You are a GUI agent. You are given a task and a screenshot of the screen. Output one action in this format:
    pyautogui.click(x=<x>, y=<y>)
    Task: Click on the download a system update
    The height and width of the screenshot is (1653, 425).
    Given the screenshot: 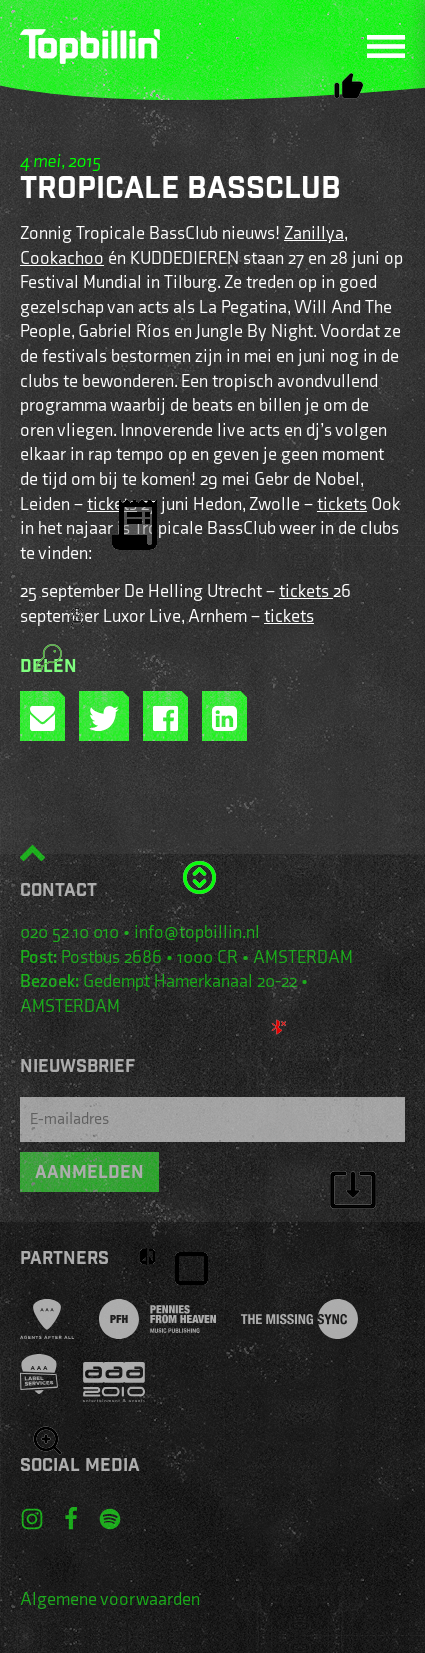 What is the action you would take?
    pyautogui.click(x=353, y=1190)
    